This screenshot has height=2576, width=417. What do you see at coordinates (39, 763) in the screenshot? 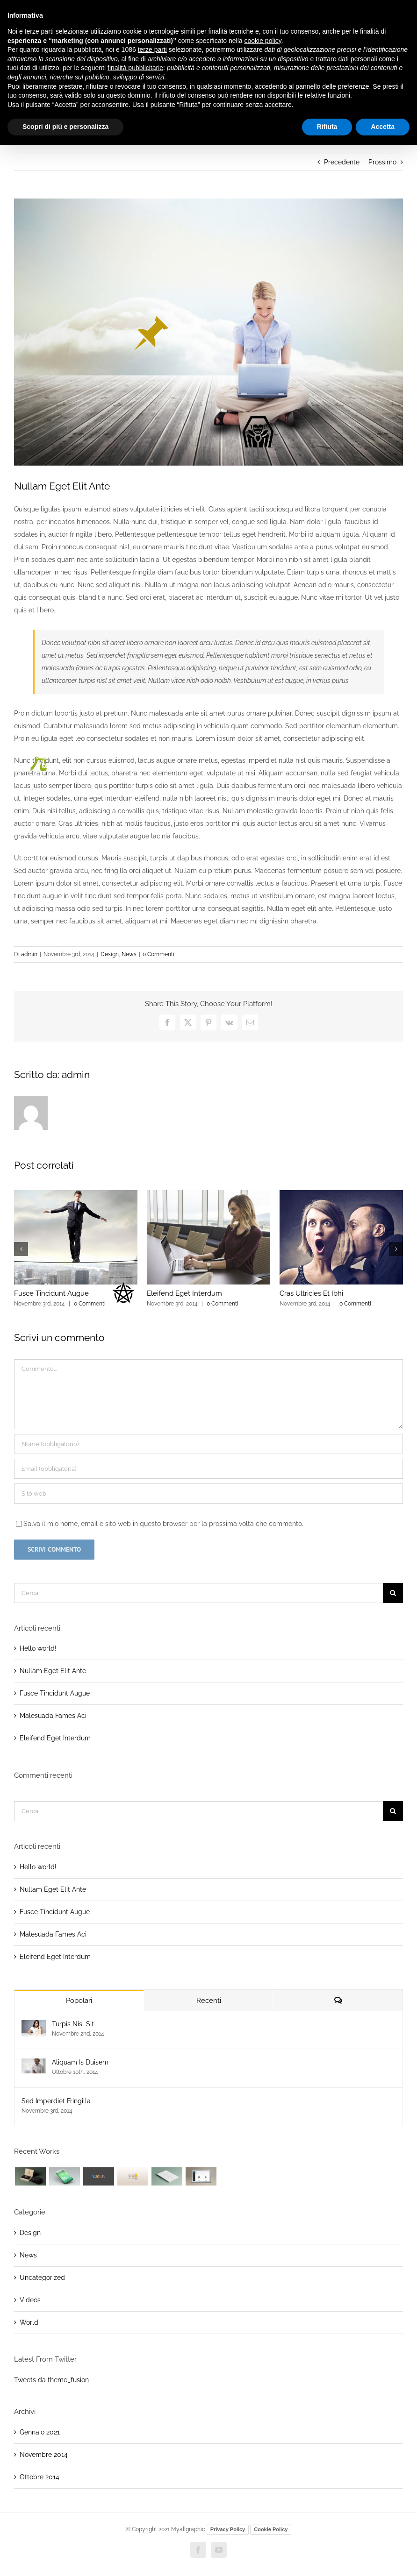
I see `indicates a new baby announcement or birth notification` at bounding box center [39, 763].